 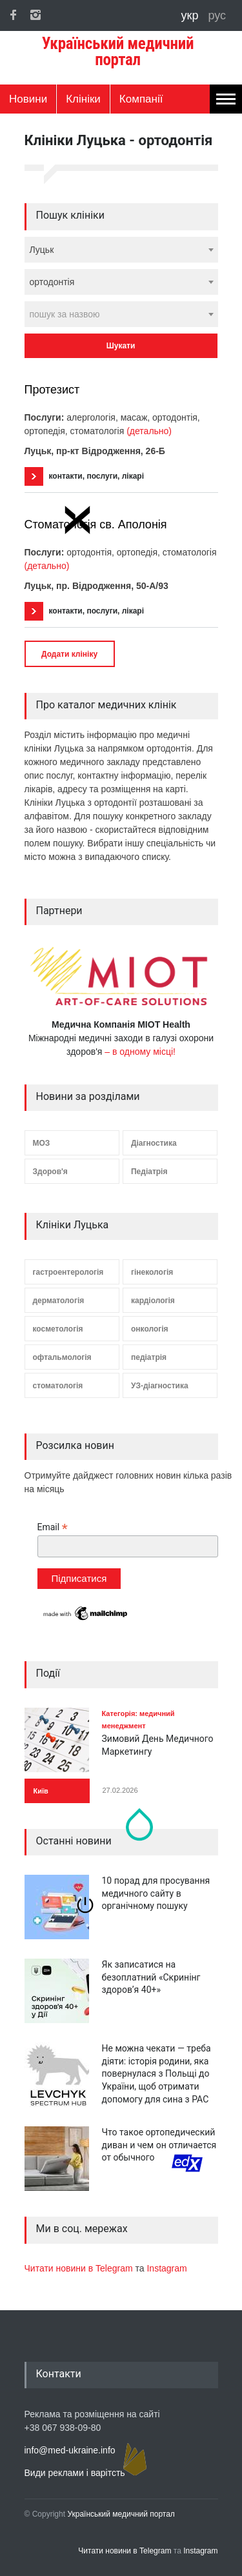 I want to click on open the edX learning platform, so click(x=187, y=2163).